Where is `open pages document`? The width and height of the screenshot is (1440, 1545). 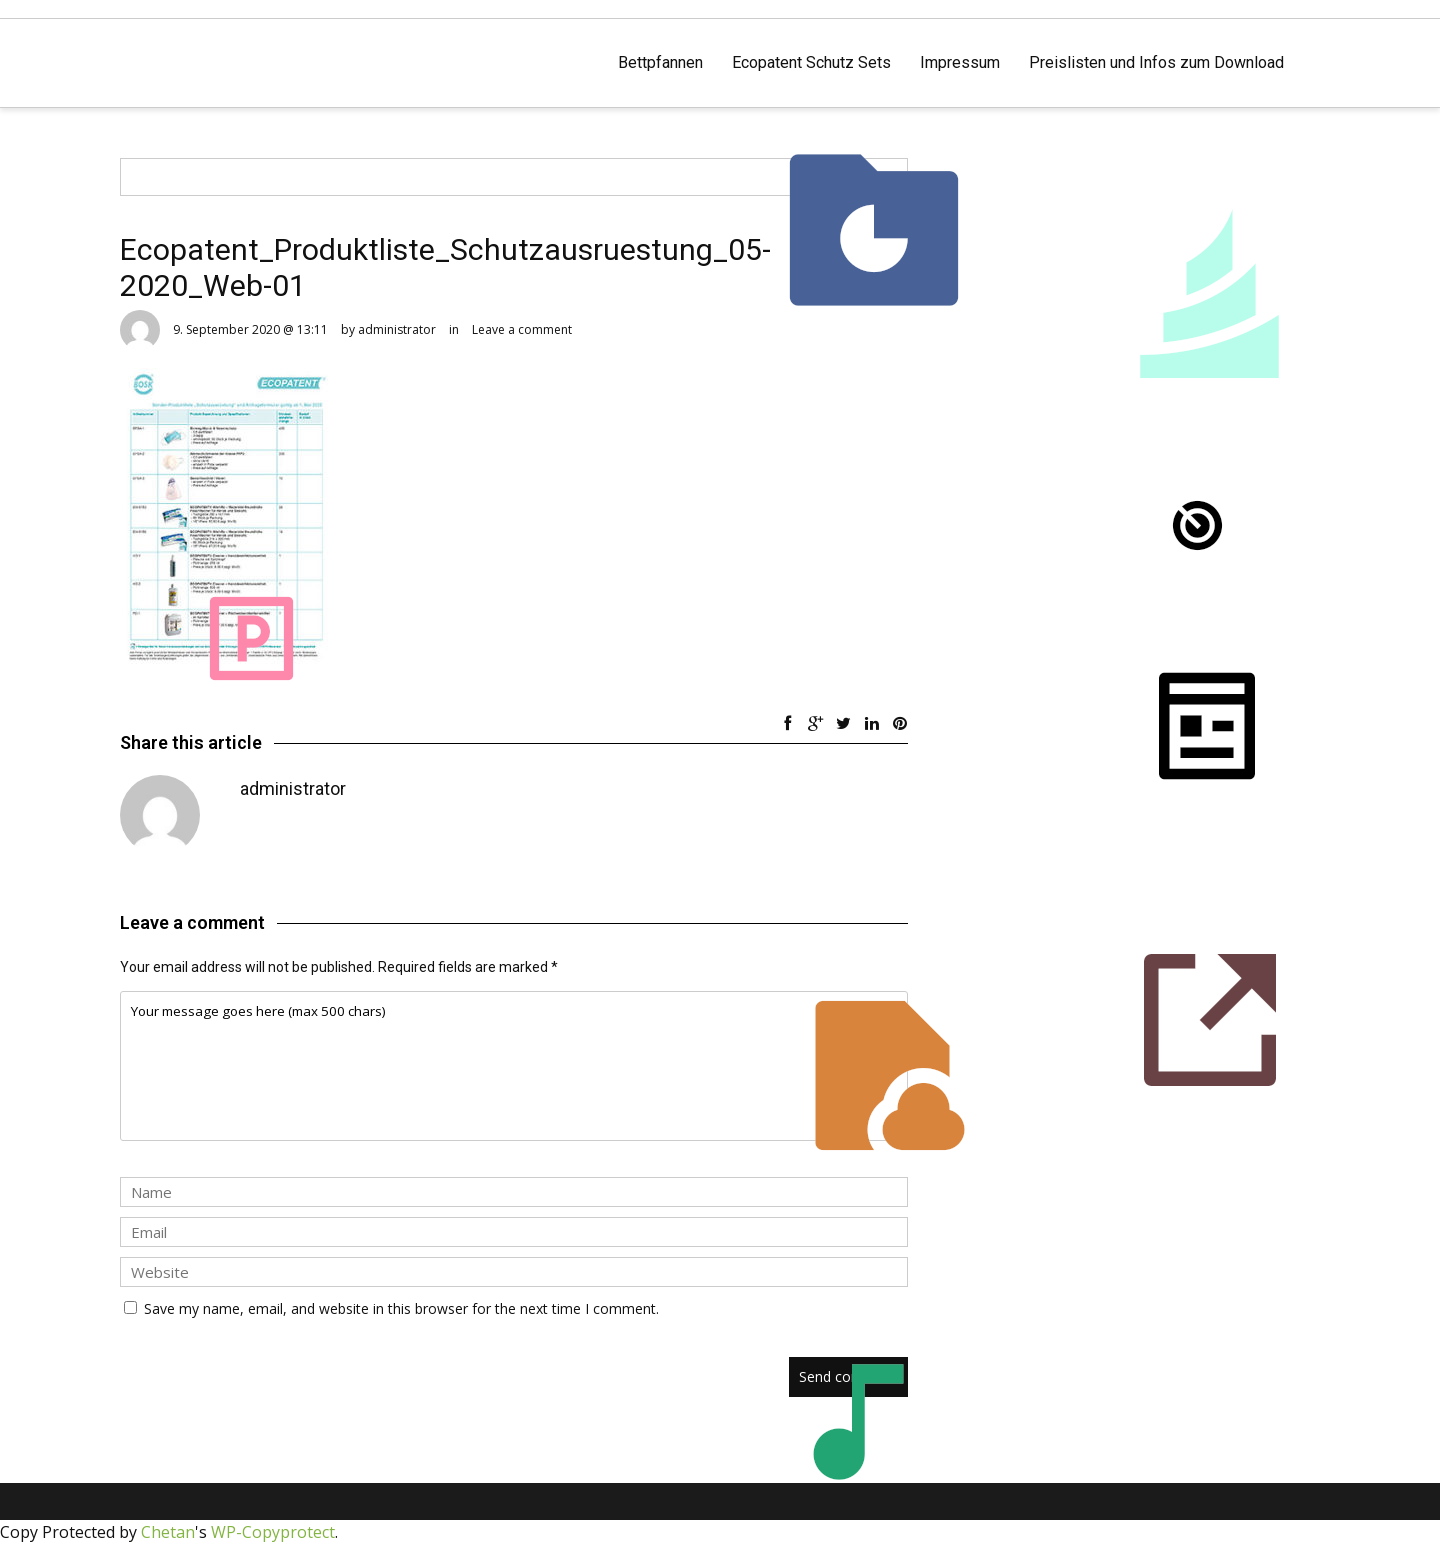 open pages document is located at coordinates (1207, 726).